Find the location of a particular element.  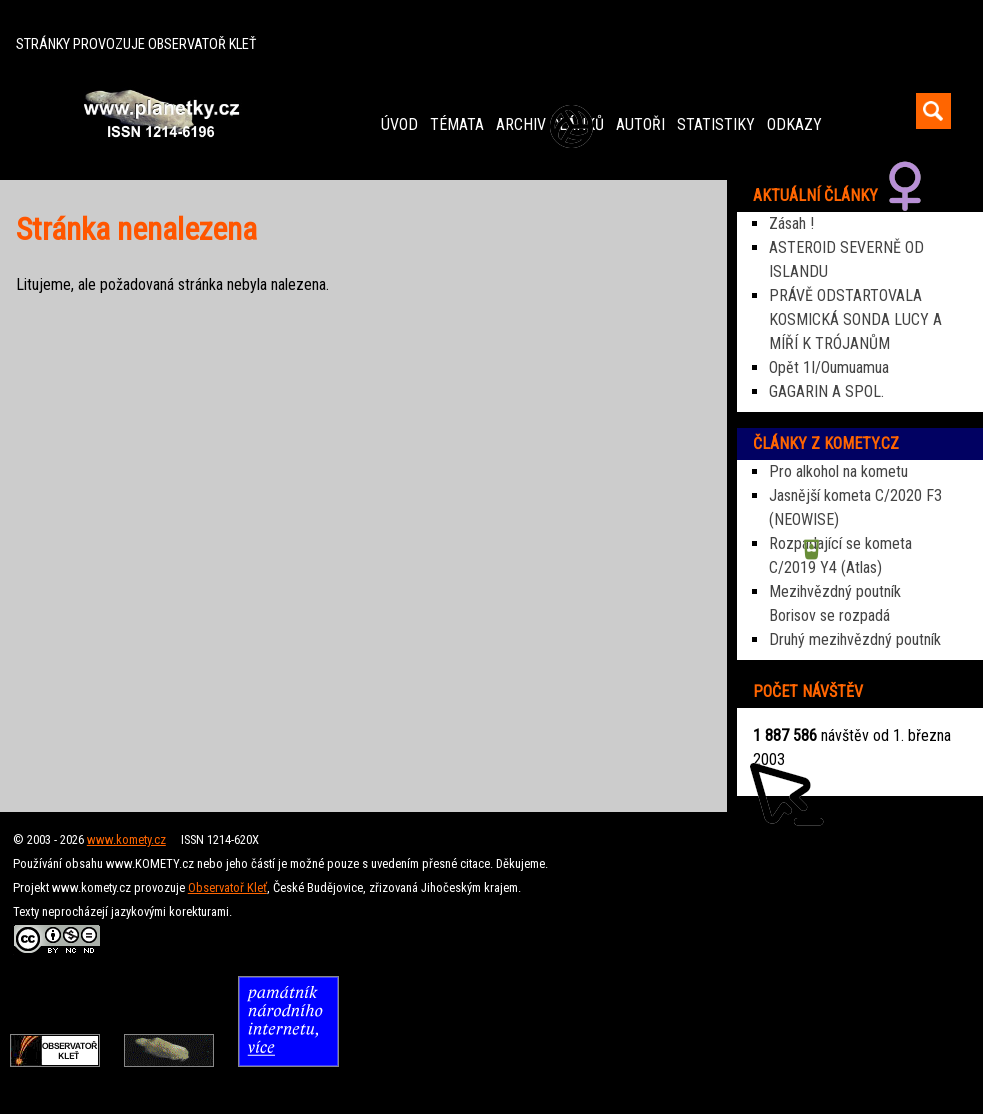

select femme gender identity is located at coordinates (905, 185).